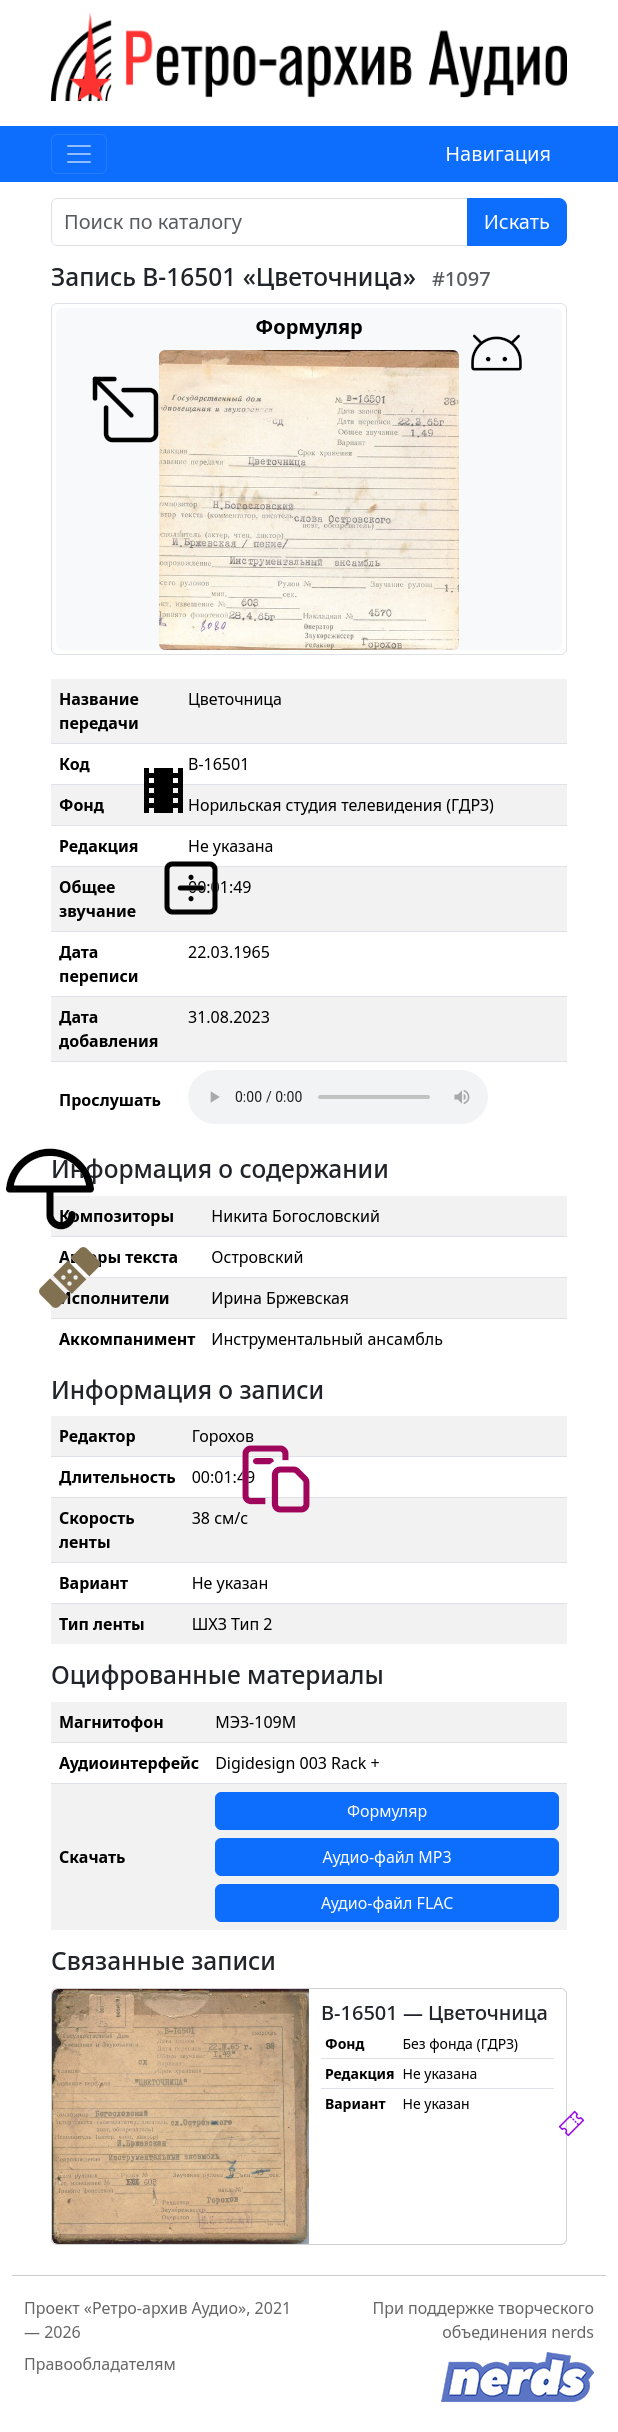  What do you see at coordinates (50, 1189) in the screenshot?
I see `view weather protection or rain forecast` at bounding box center [50, 1189].